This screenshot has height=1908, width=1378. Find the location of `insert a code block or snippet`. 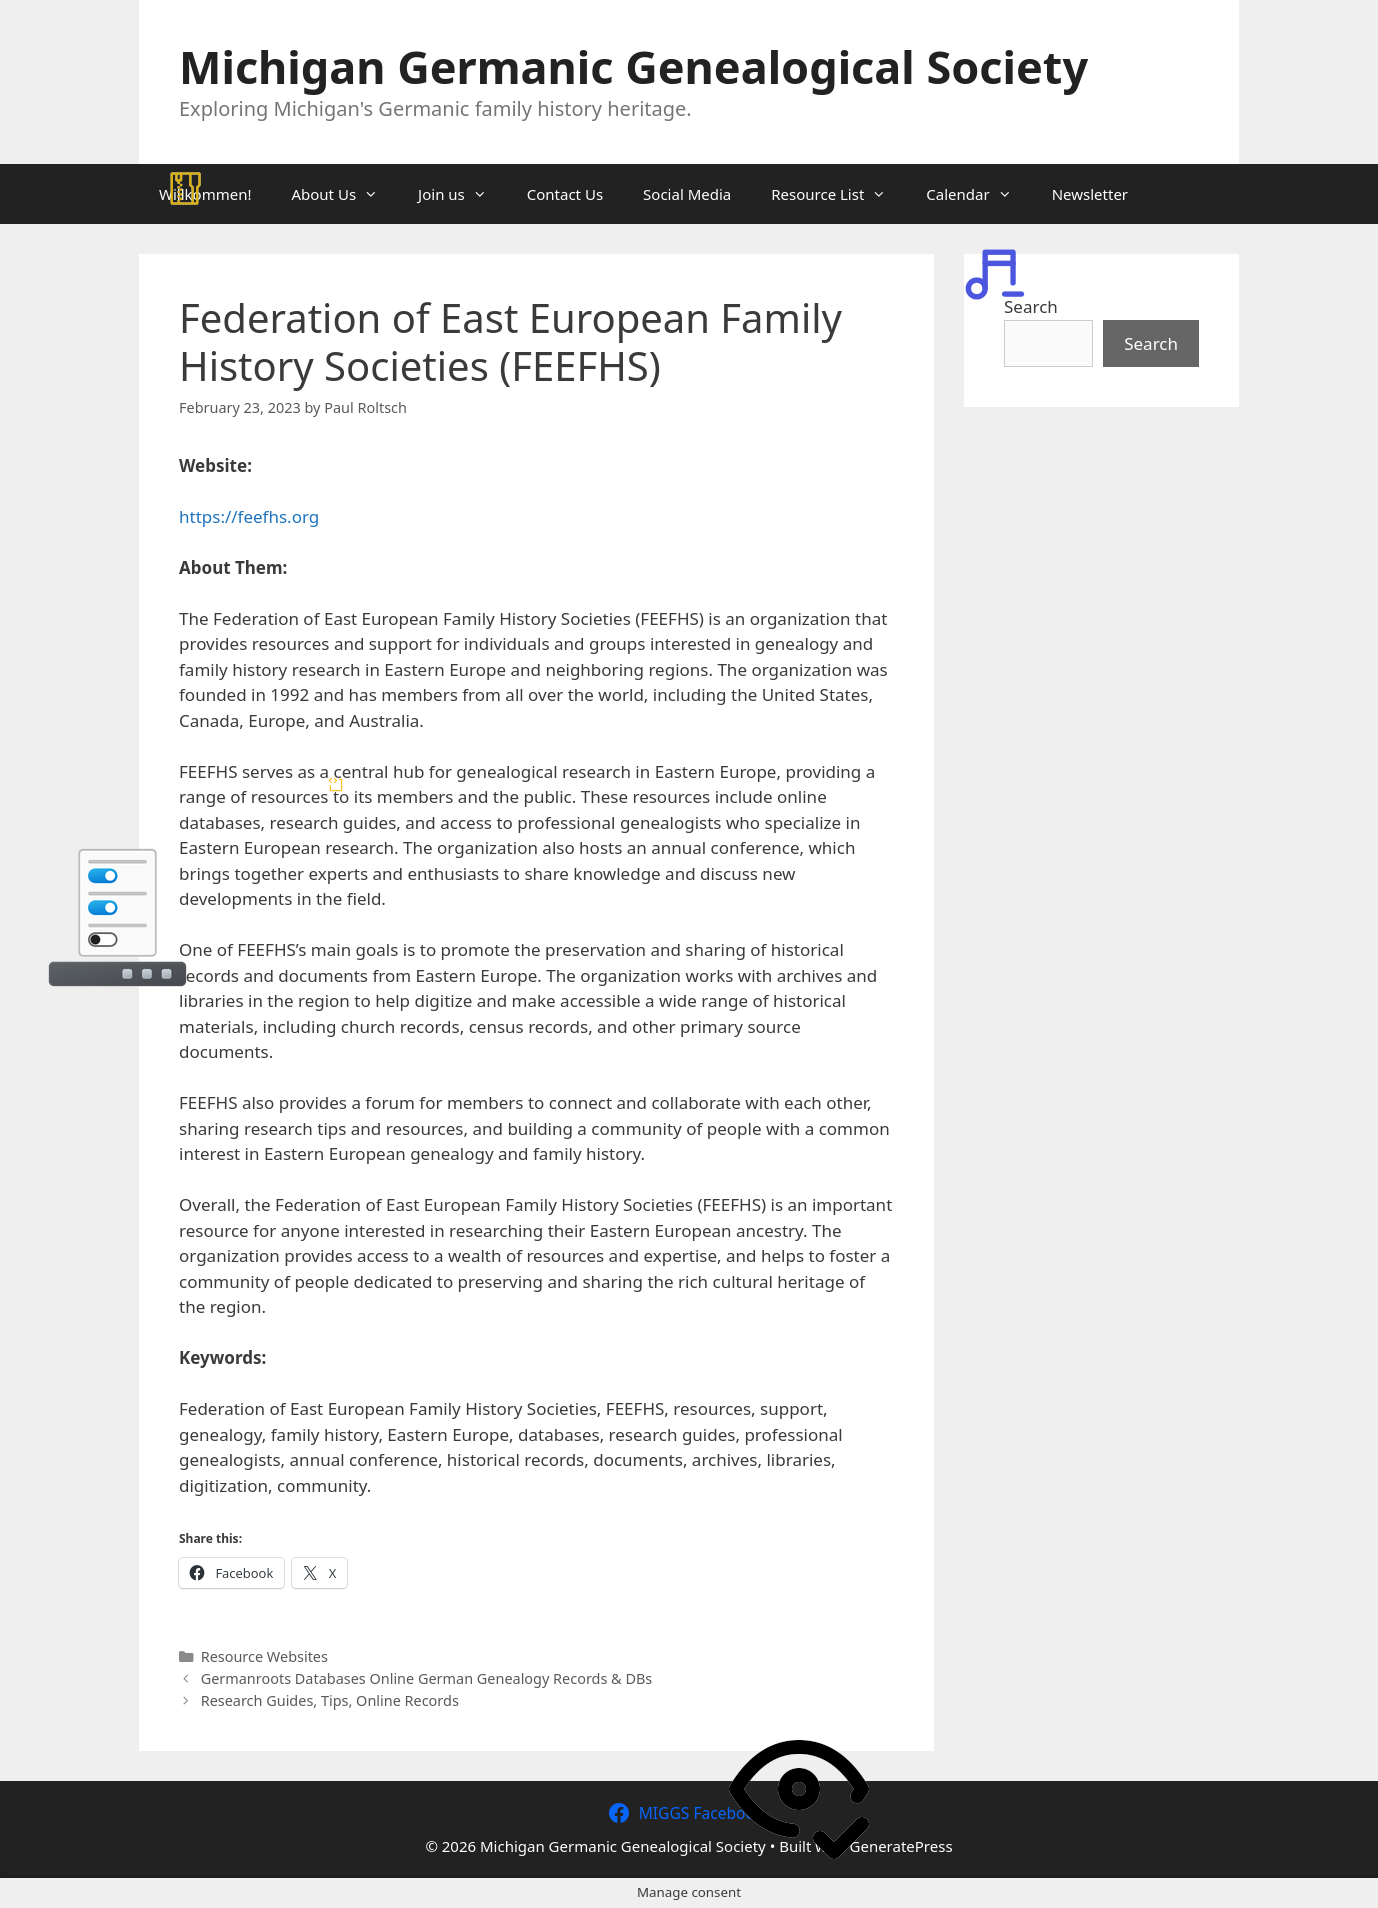

insert a code block or snippet is located at coordinates (336, 785).